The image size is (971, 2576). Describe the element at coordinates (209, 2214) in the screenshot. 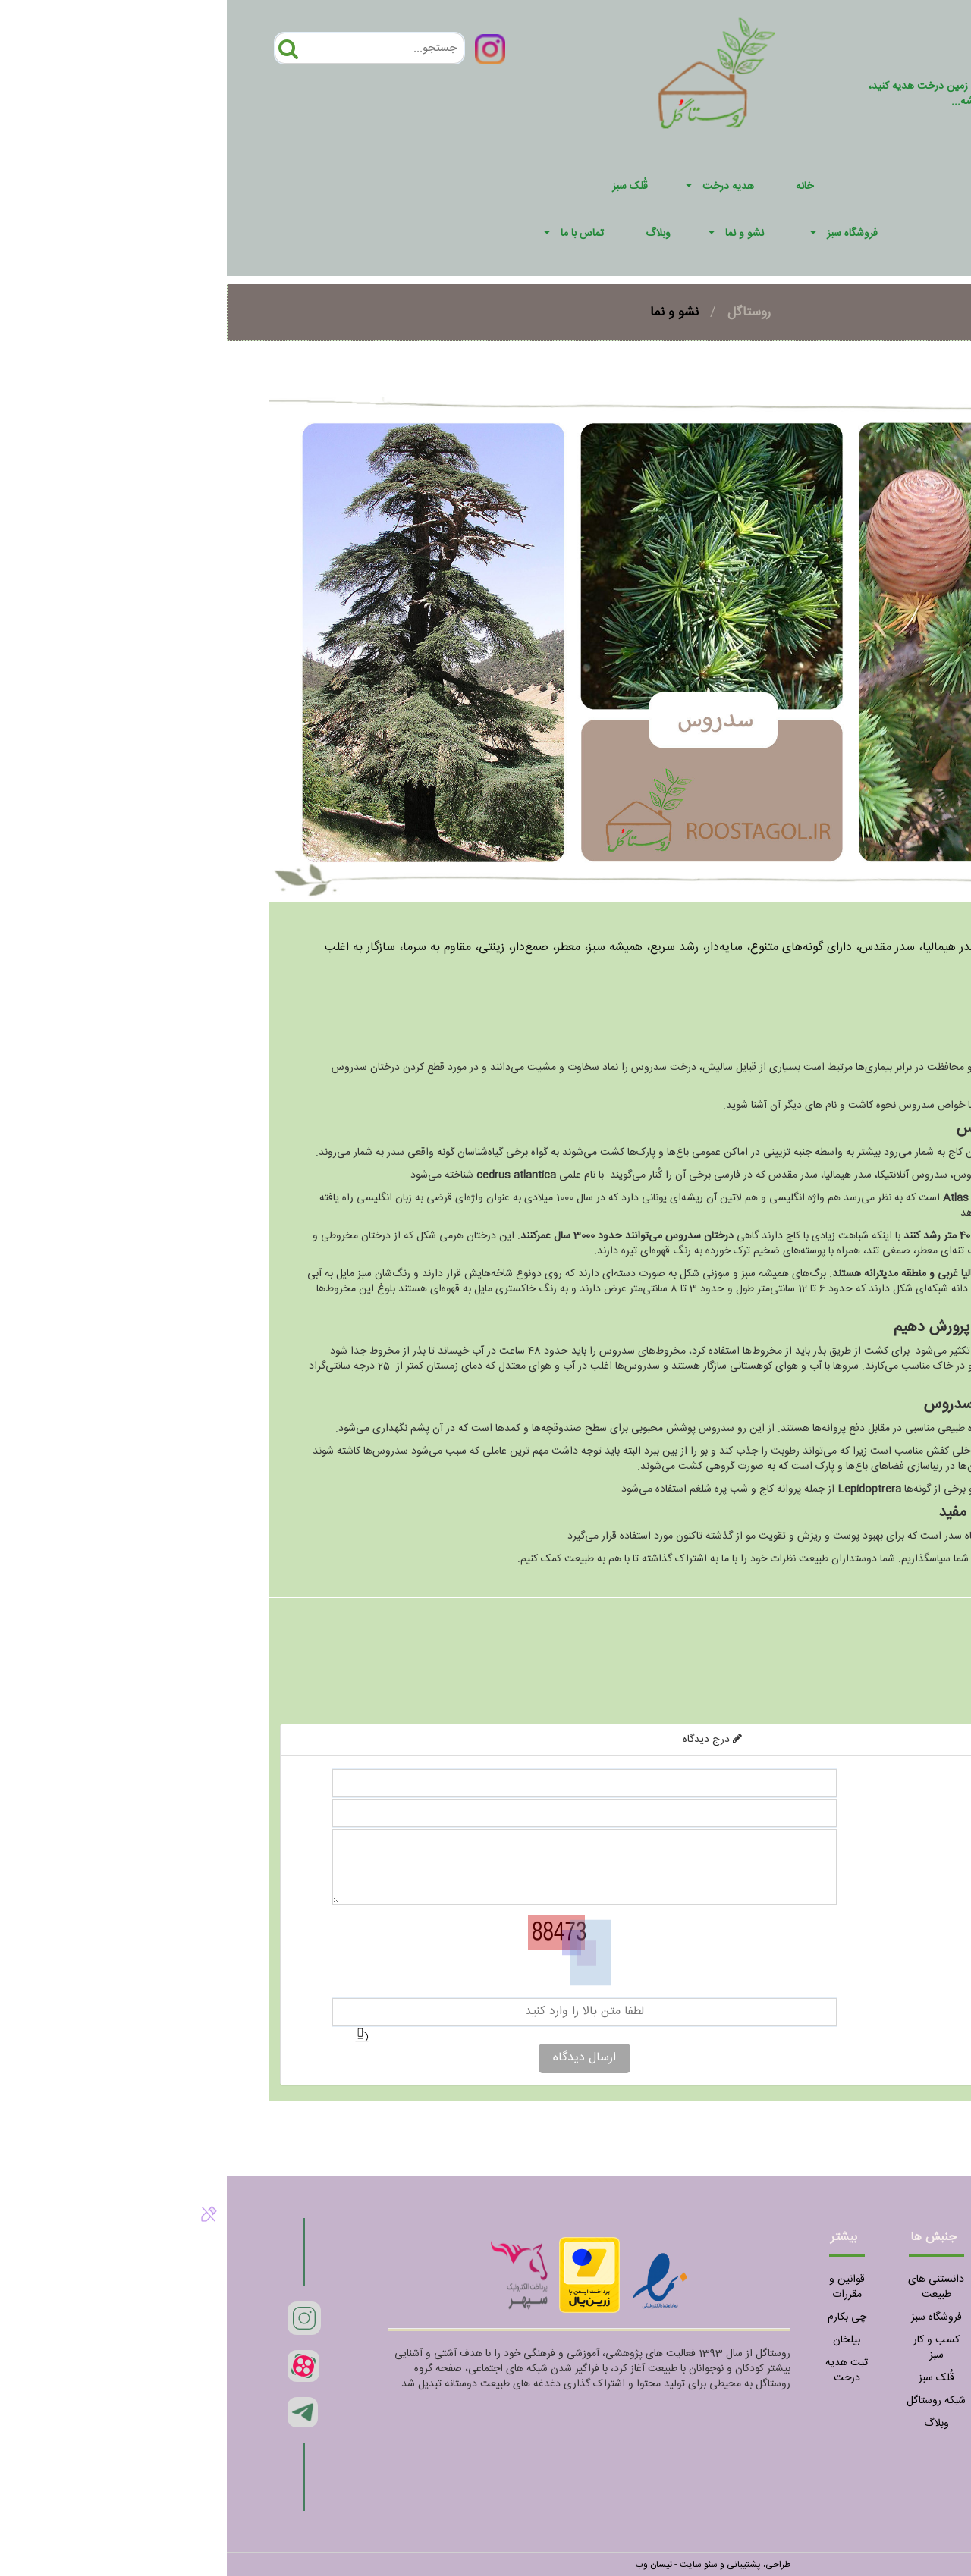

I see `editing is disabled` at that location.